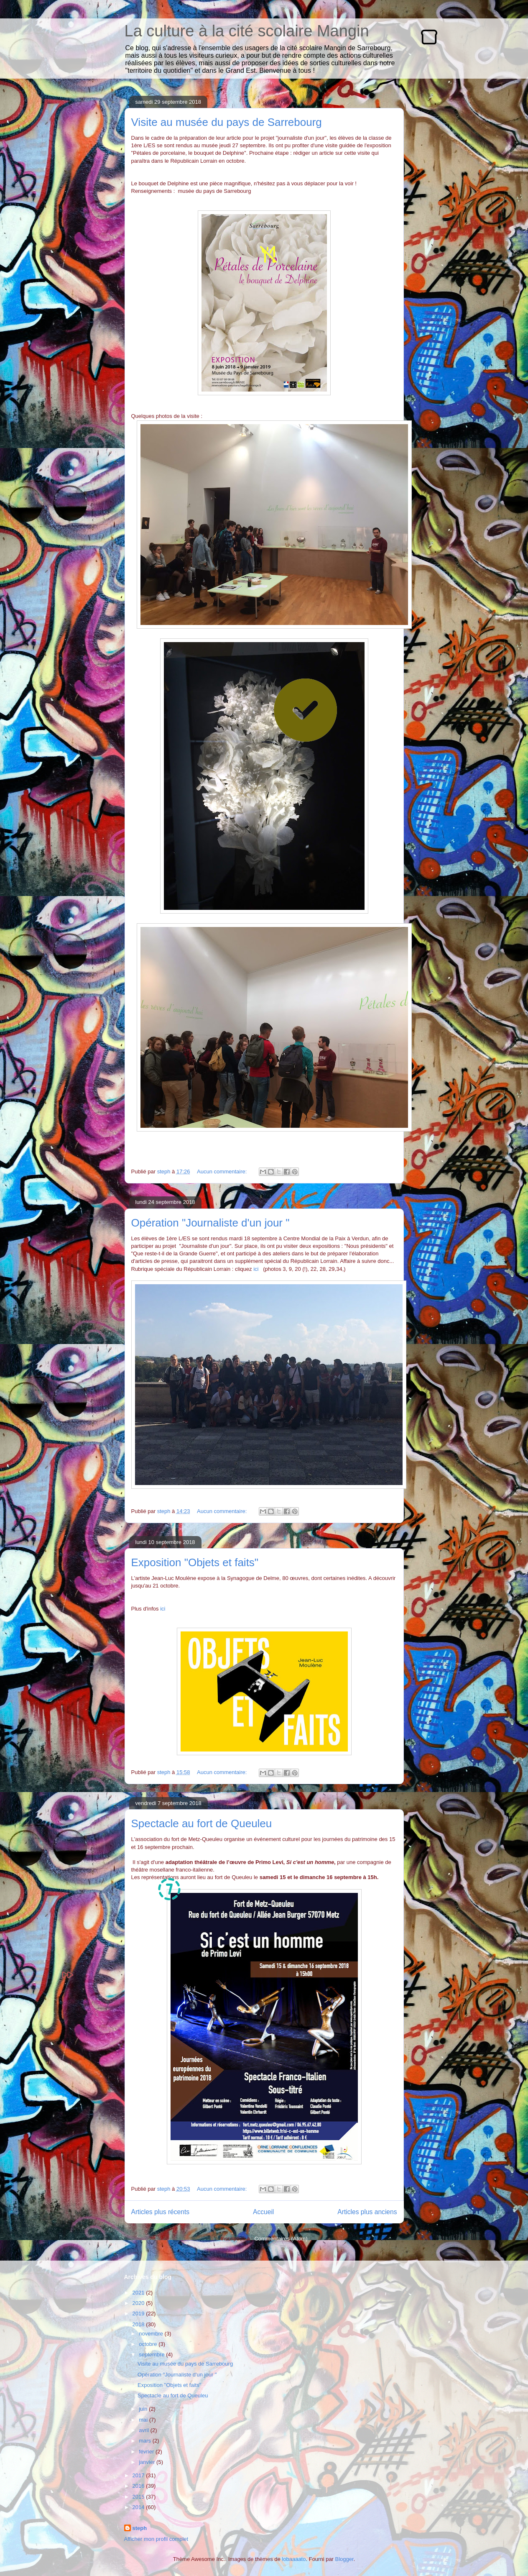 This screenshot has height=2576, width=528. Describe the element at coordinates (268, 254) in the screenshot. I see `kitchen tools unavailable or disabled` at that location.